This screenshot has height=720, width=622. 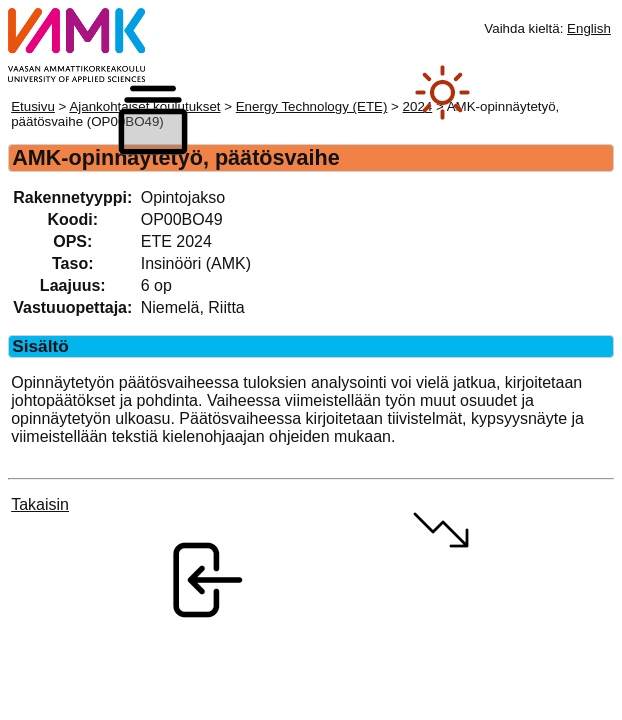 What do you see at coordinates (202, 580) in the screenshot?
I see `log in to your account` at bounding box center [202, 580].